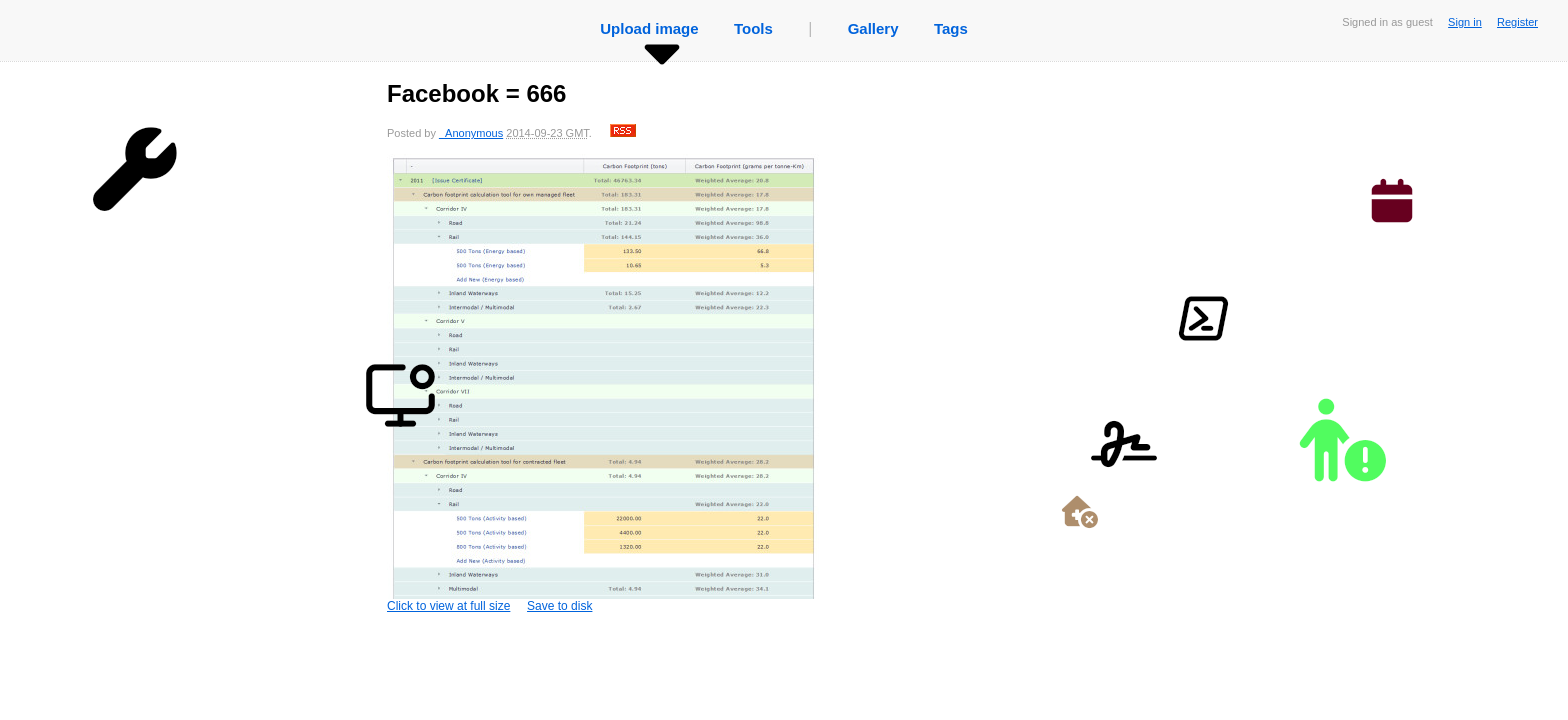 The width and height of the screenshot is (1568, 720). I want to click on medical facility or clinic unavailable, so click(1079, 511).